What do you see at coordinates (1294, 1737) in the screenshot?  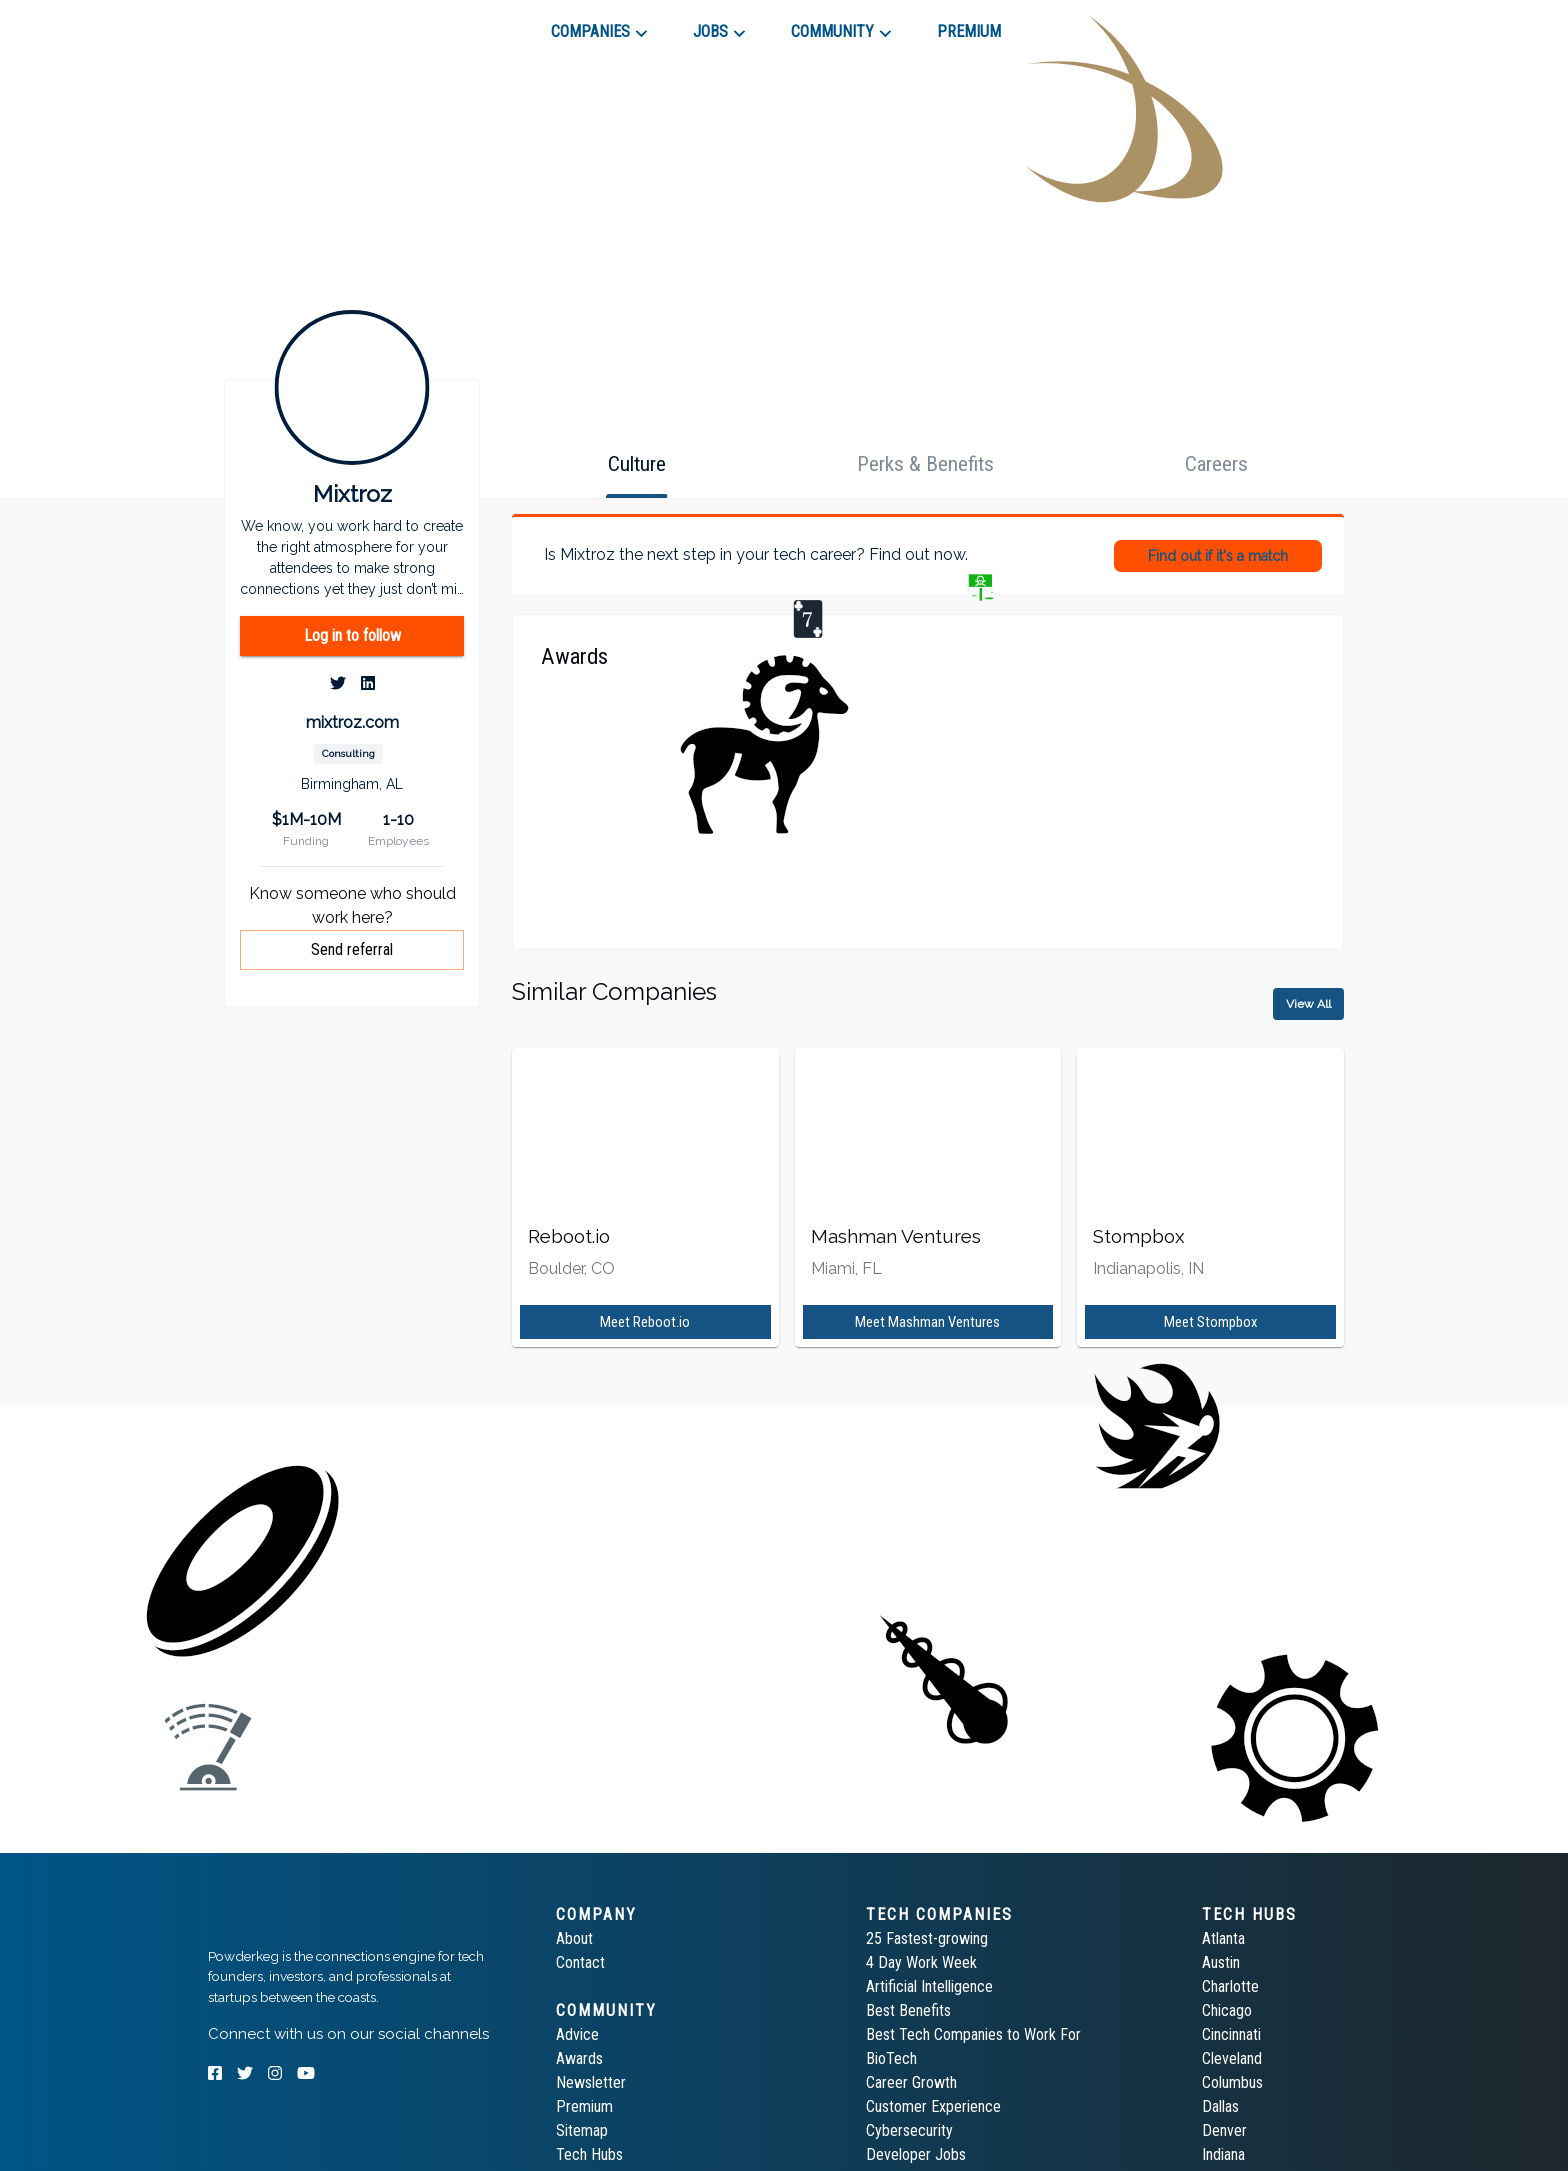 I see `access settings or preferences` at bounding box center [1294, 1737].